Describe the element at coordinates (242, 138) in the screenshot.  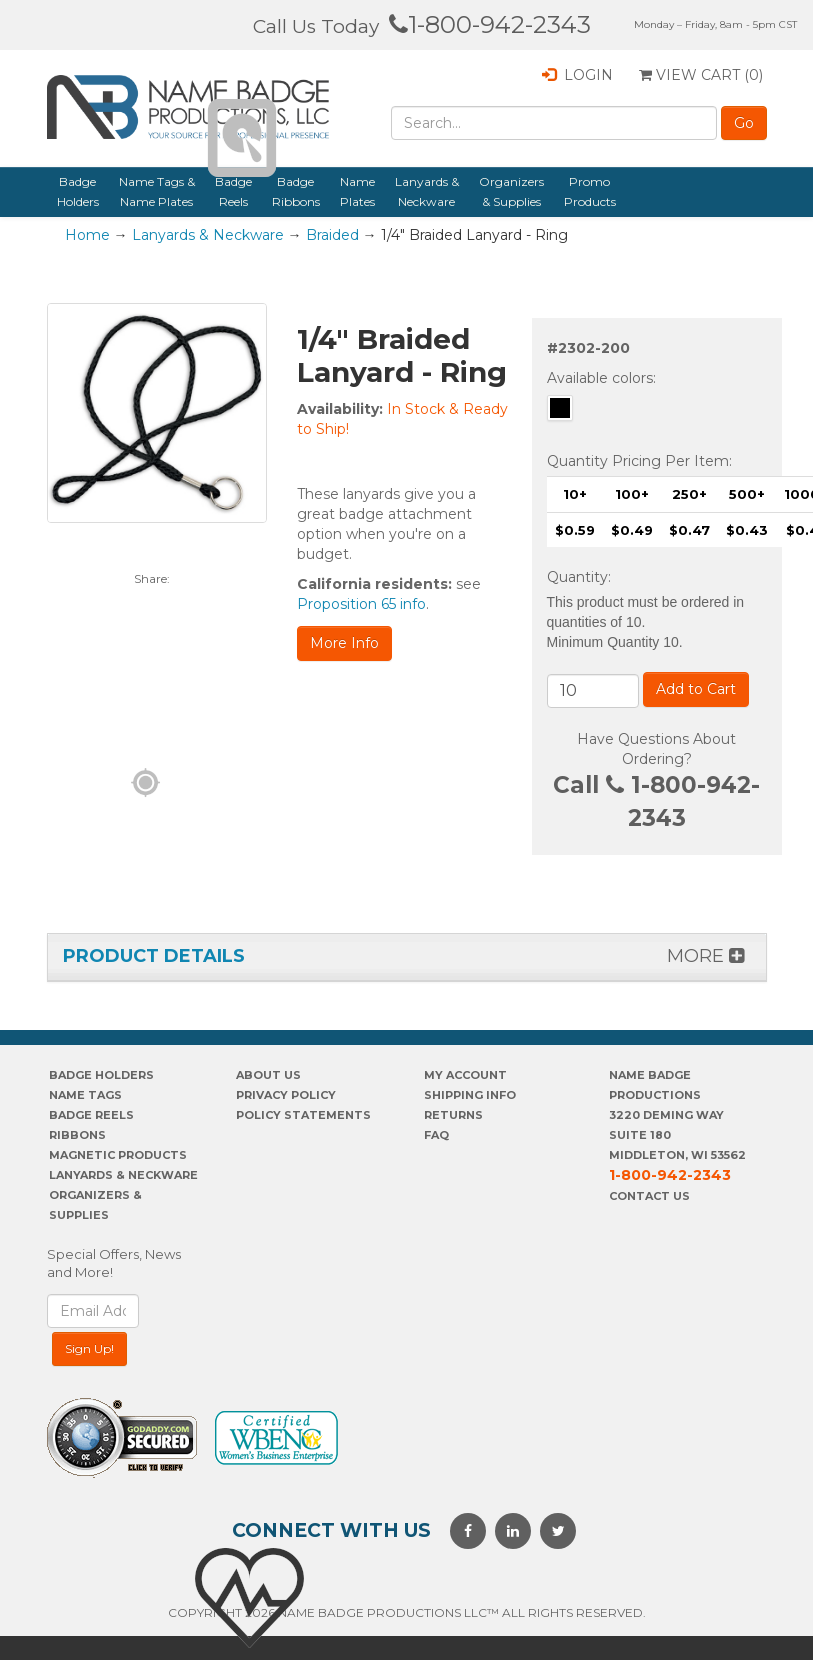
I see `access hard drive storage` at that location.